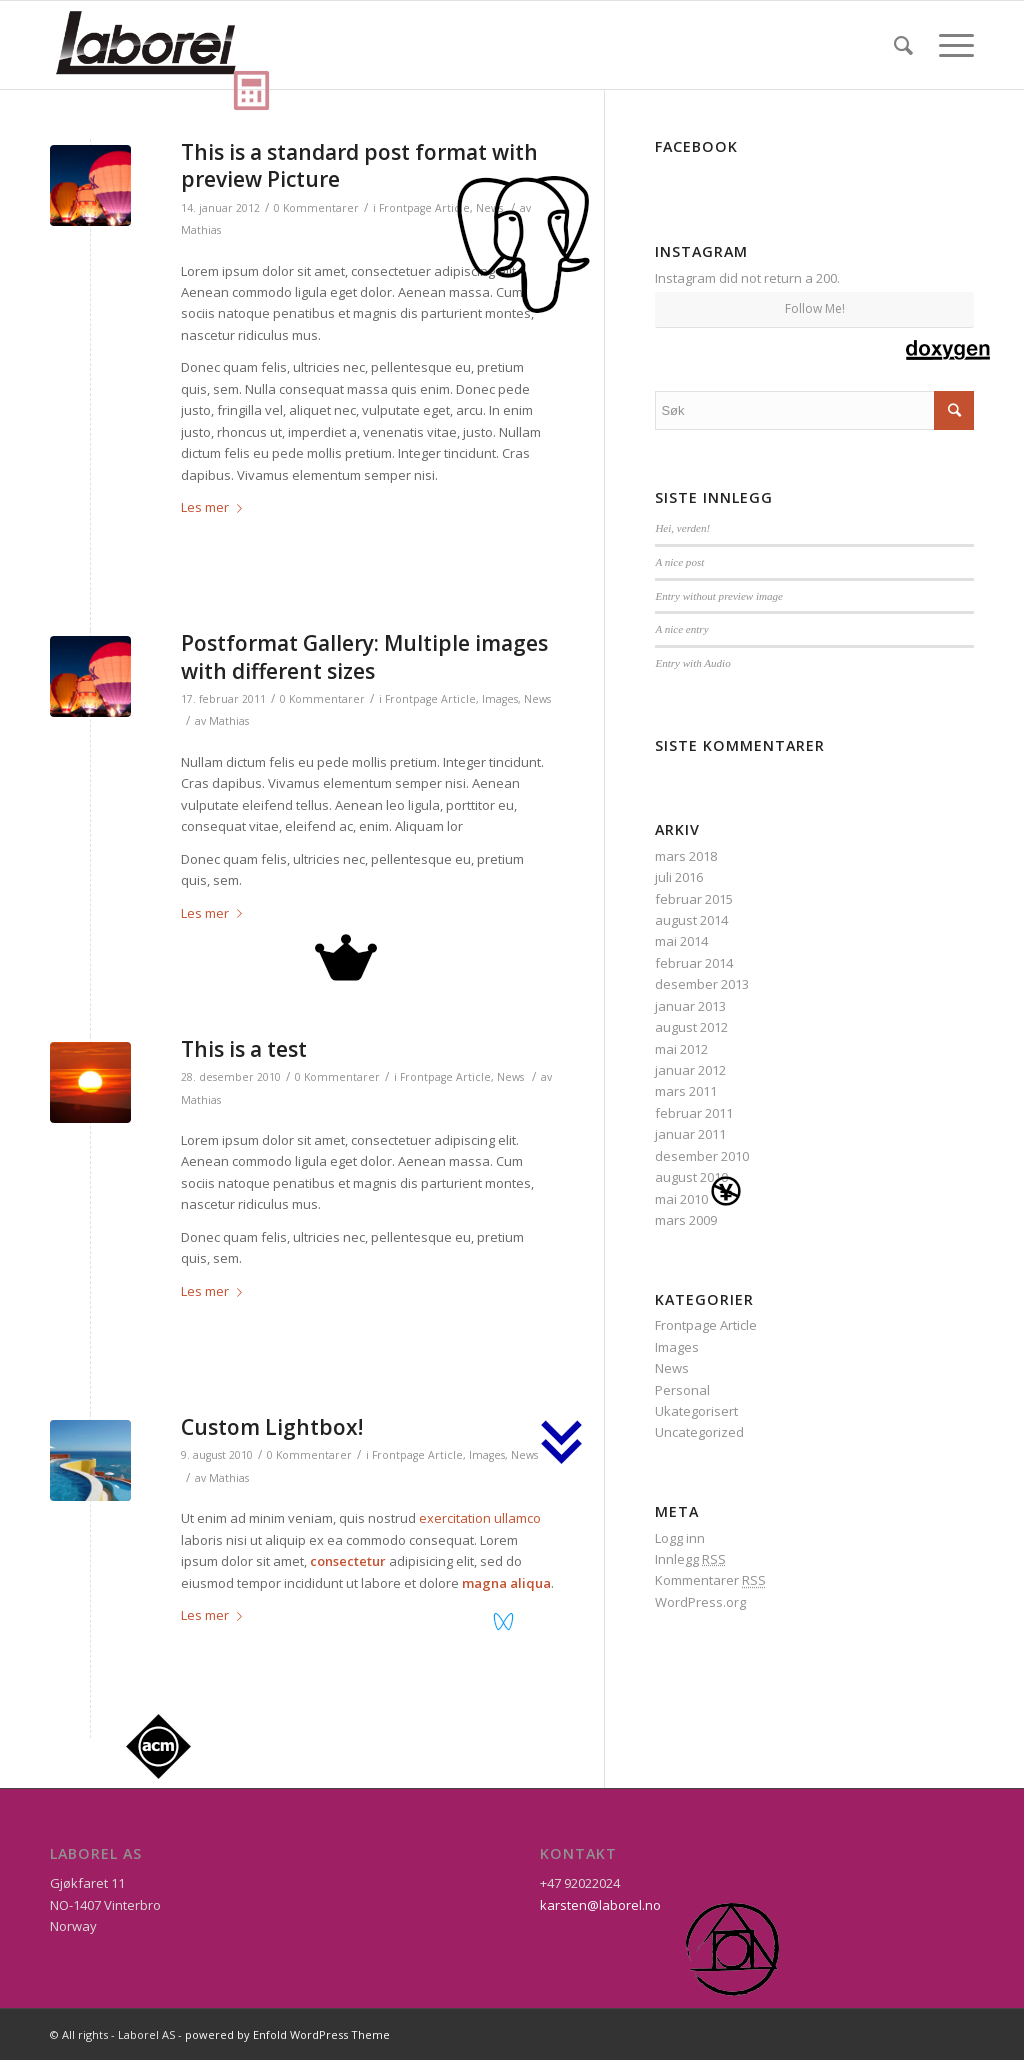 The image size is (1024, 2060). Describe the element at coordinates (726, 1191) in the screenshot. I see `indicates non-commercial use license for Japan (yen symbol)` at that location.